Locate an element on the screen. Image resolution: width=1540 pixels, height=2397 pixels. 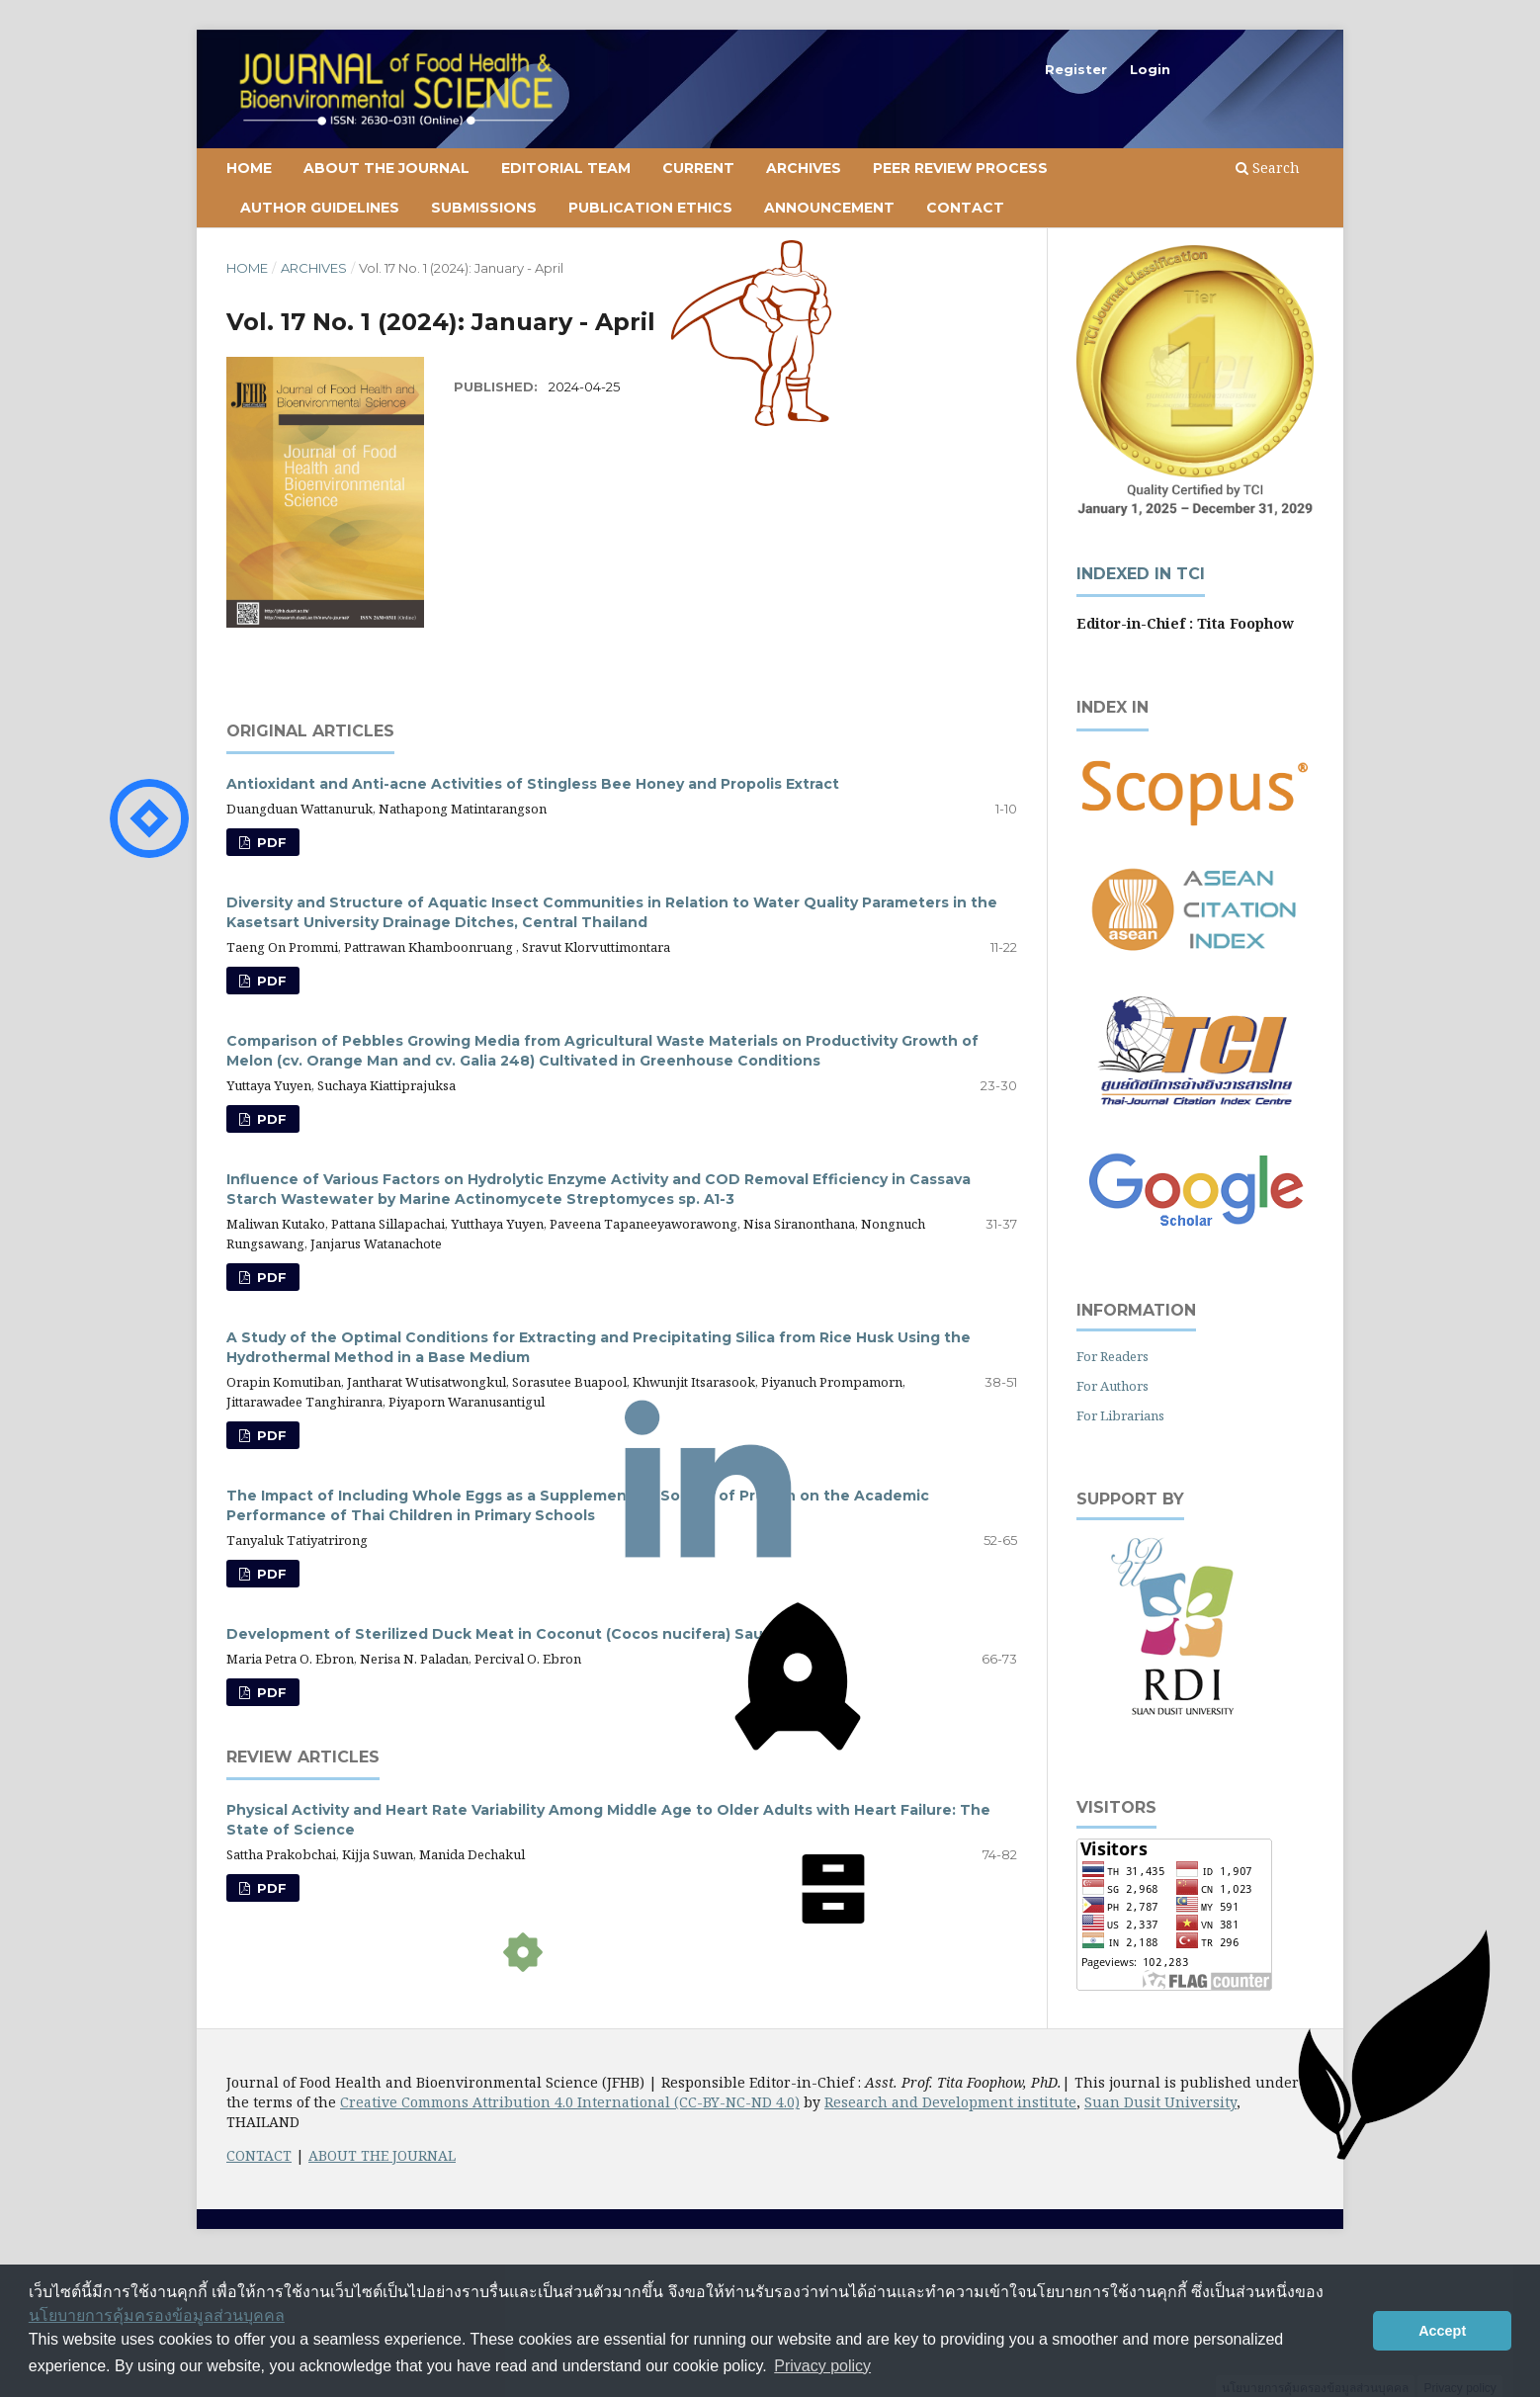
launch or deploy an application is located at coordinates (798, 1674).